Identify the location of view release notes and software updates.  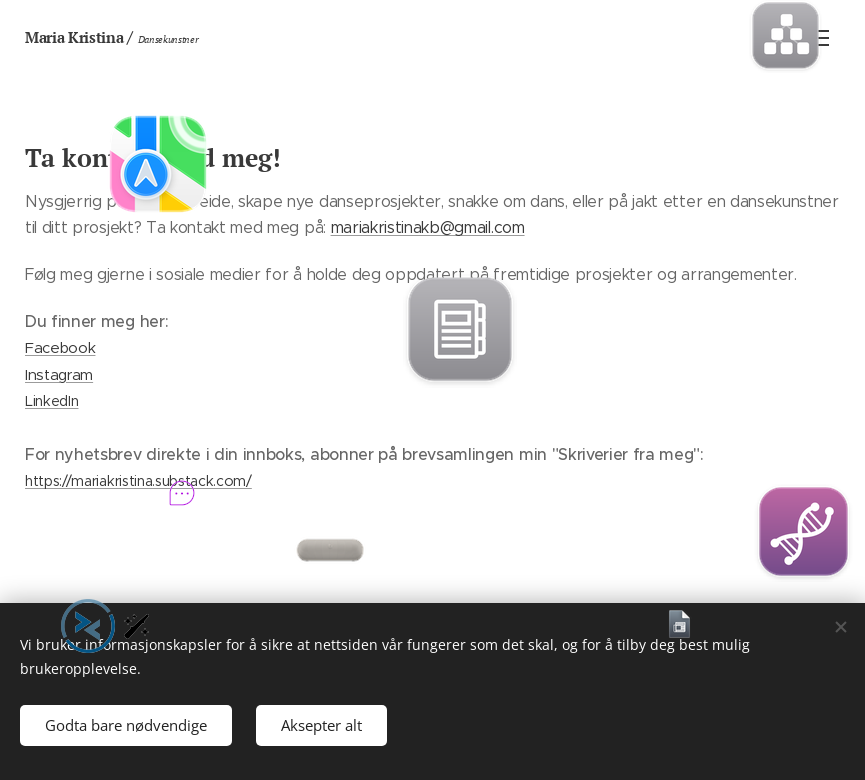
(460, 331).